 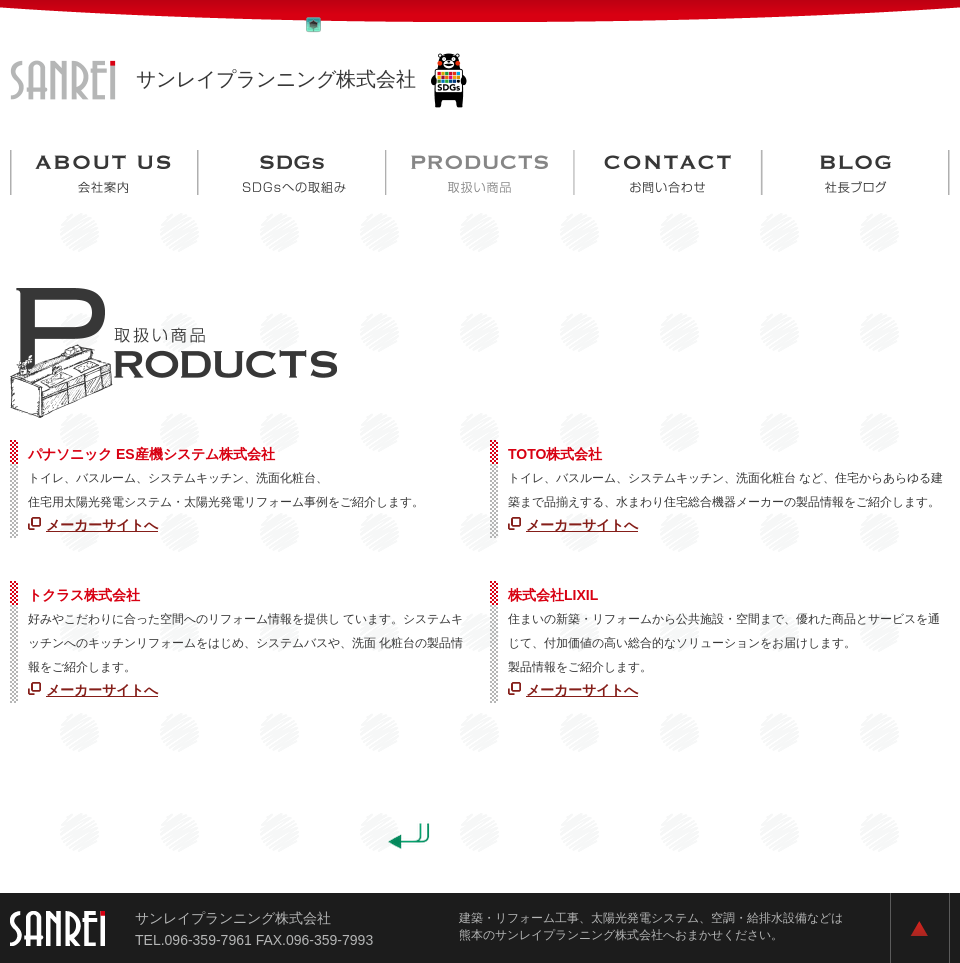 I want to click on launch gnome mines game, so click(x=313, y=24).